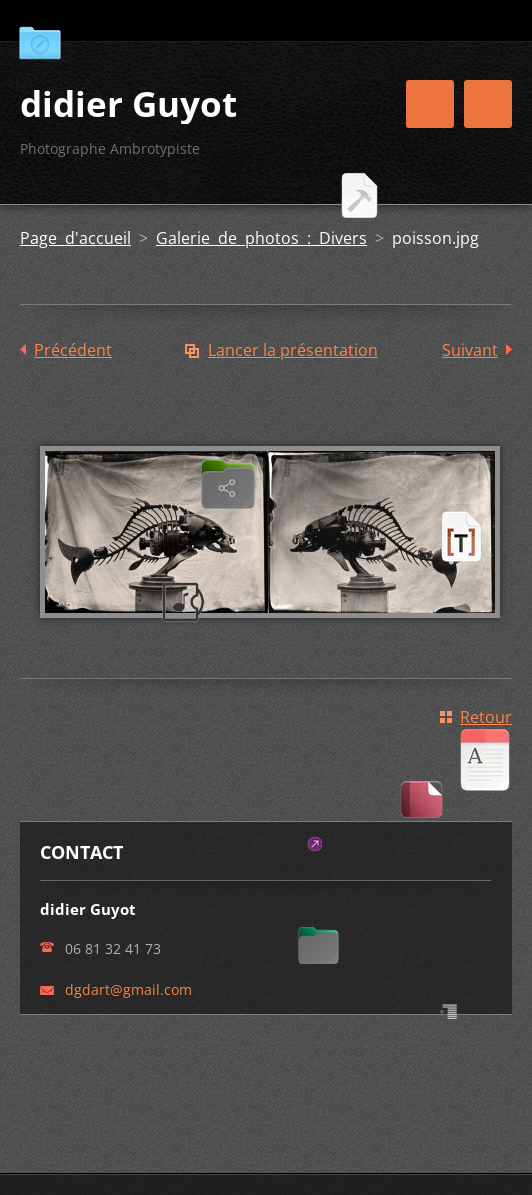 The width and height of the screenshot is (532, 1195). What do you see at coordinates (315, 844) in the screenshot?
I see `indicates a symbolic link or shortcut to another file` at bounding box center [315, 844].